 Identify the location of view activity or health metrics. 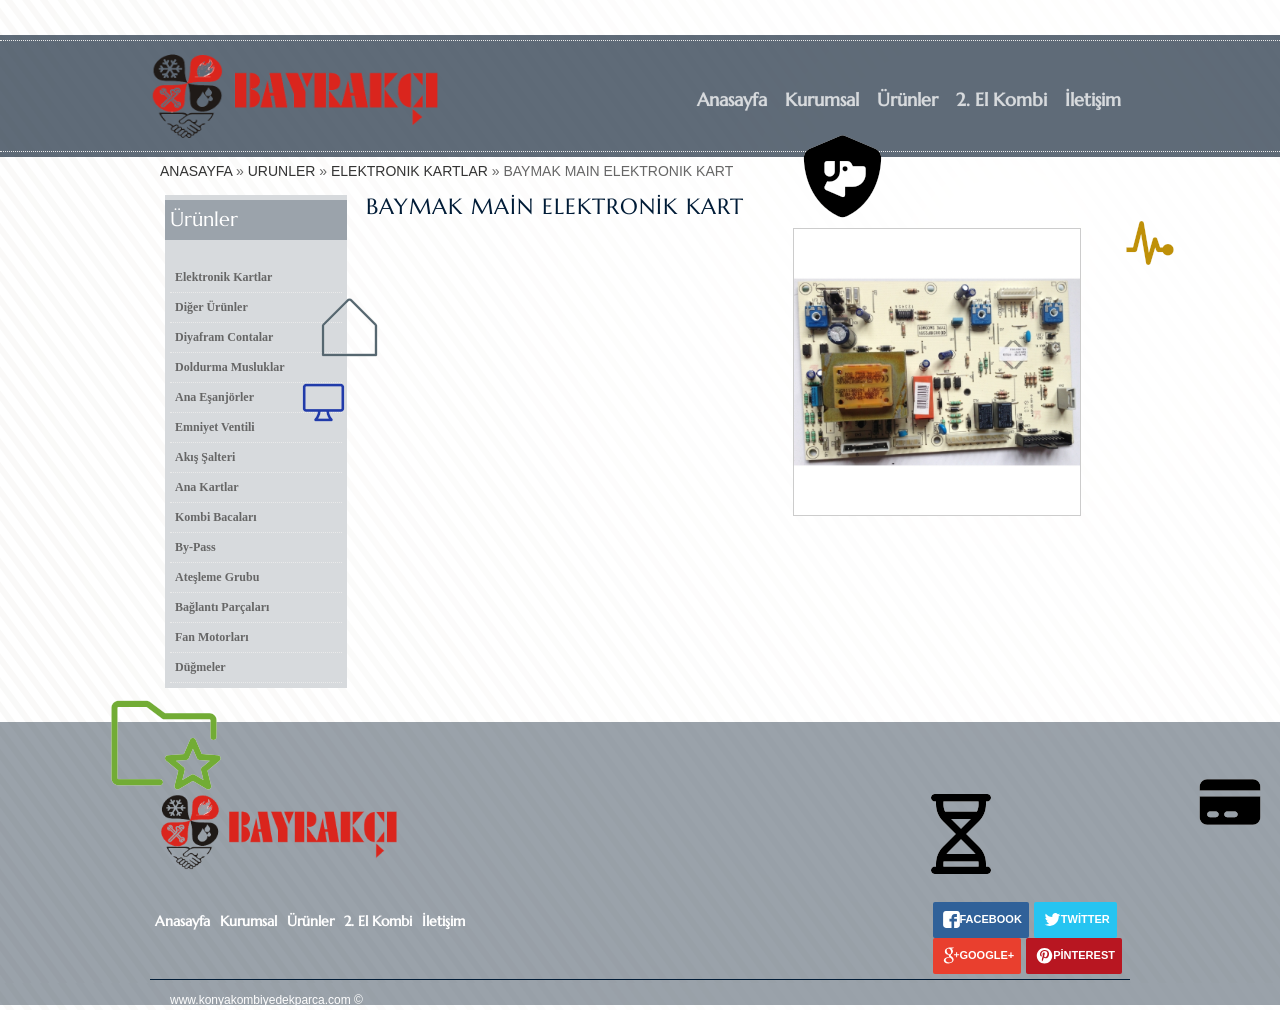
(1150, 243).